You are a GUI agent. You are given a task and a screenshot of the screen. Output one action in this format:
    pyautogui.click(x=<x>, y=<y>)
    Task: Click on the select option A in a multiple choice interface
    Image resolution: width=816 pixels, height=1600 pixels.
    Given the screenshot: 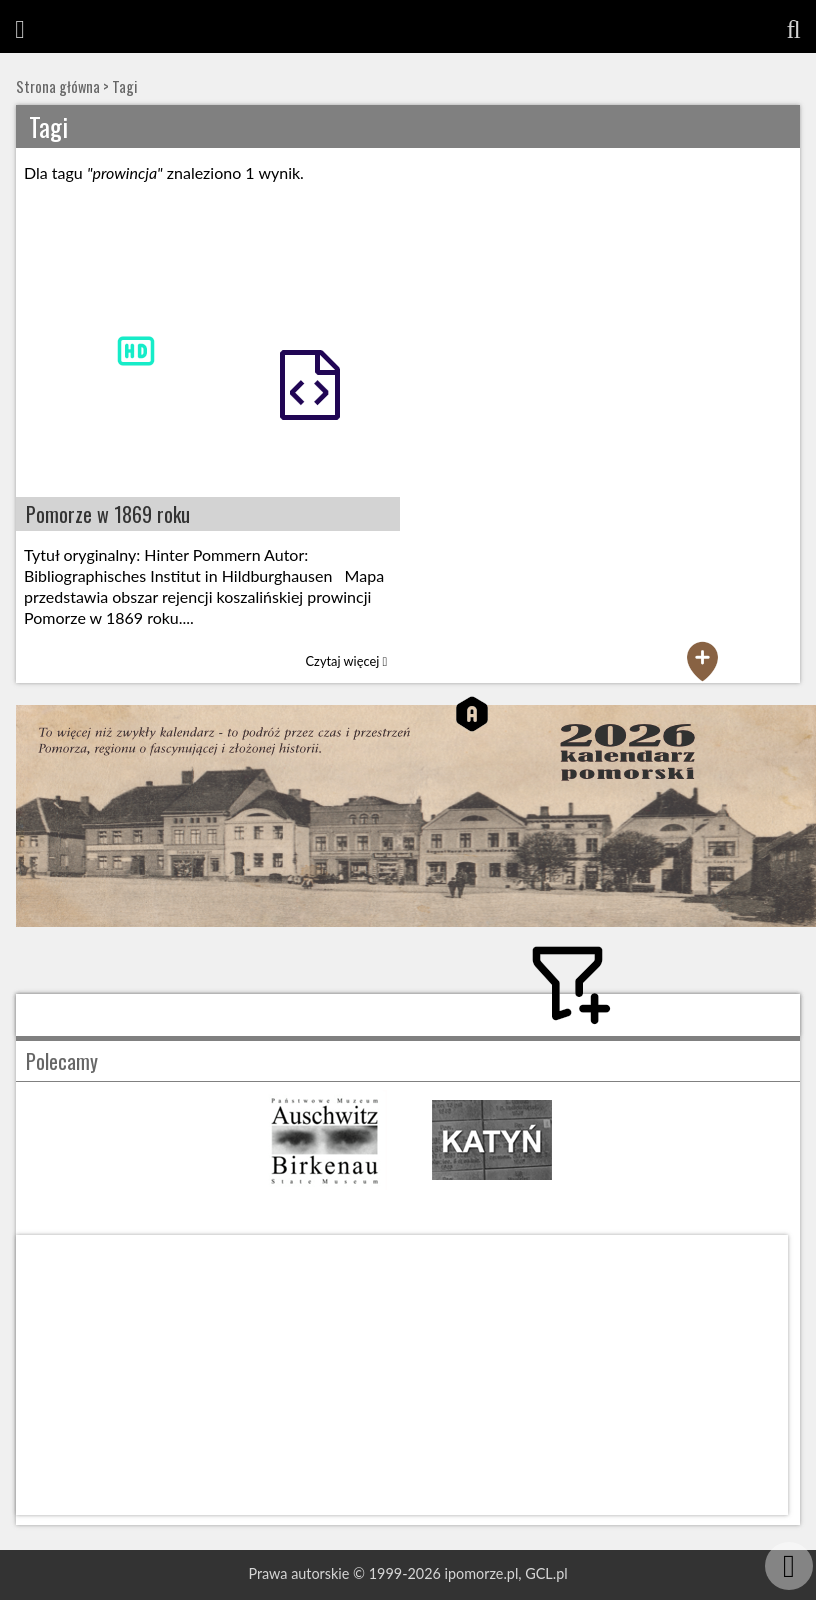 What is the action you would take?
    pyautogui.click(x=472, y=714)
    